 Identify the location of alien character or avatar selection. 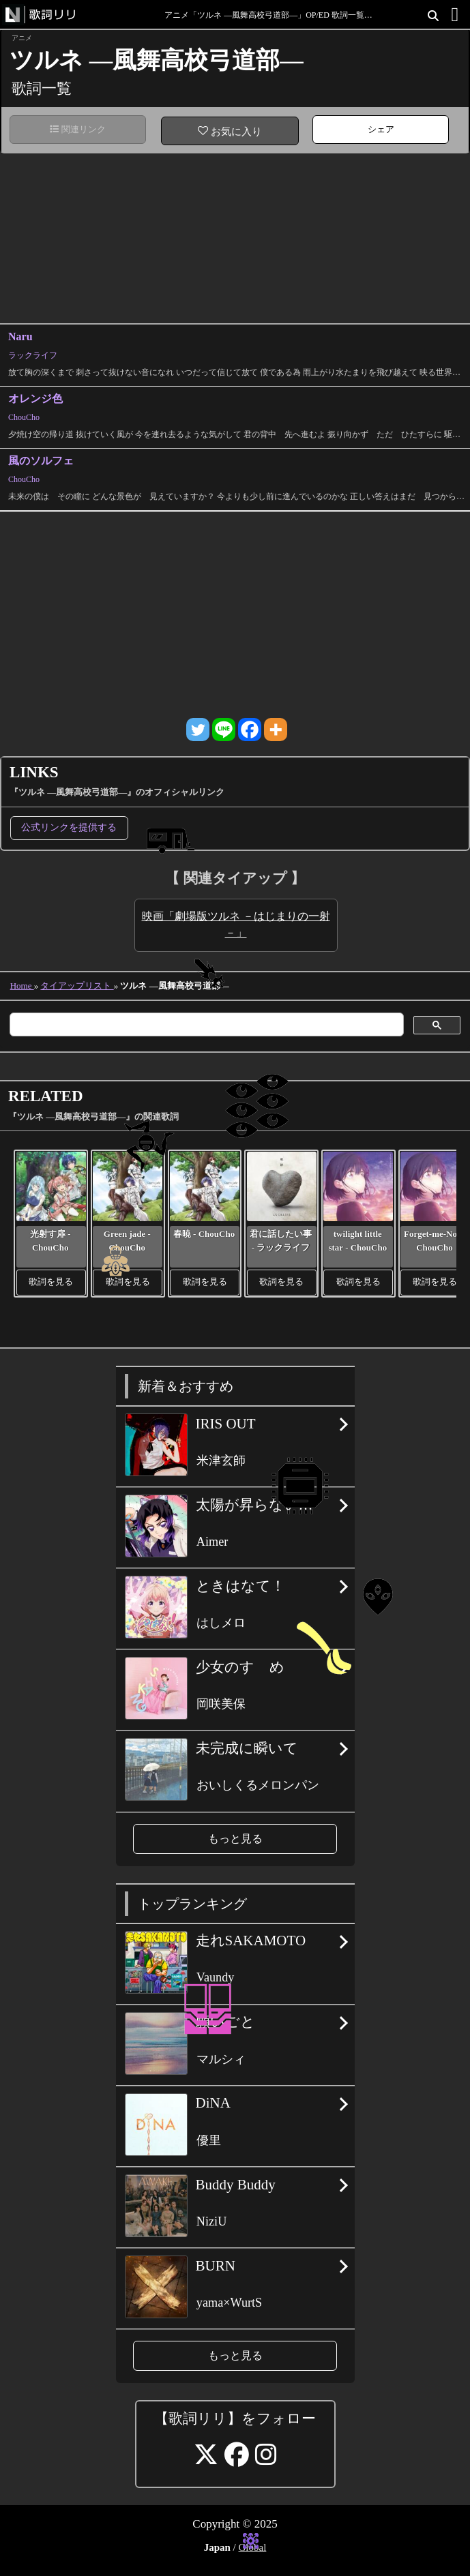
(378, 1597).